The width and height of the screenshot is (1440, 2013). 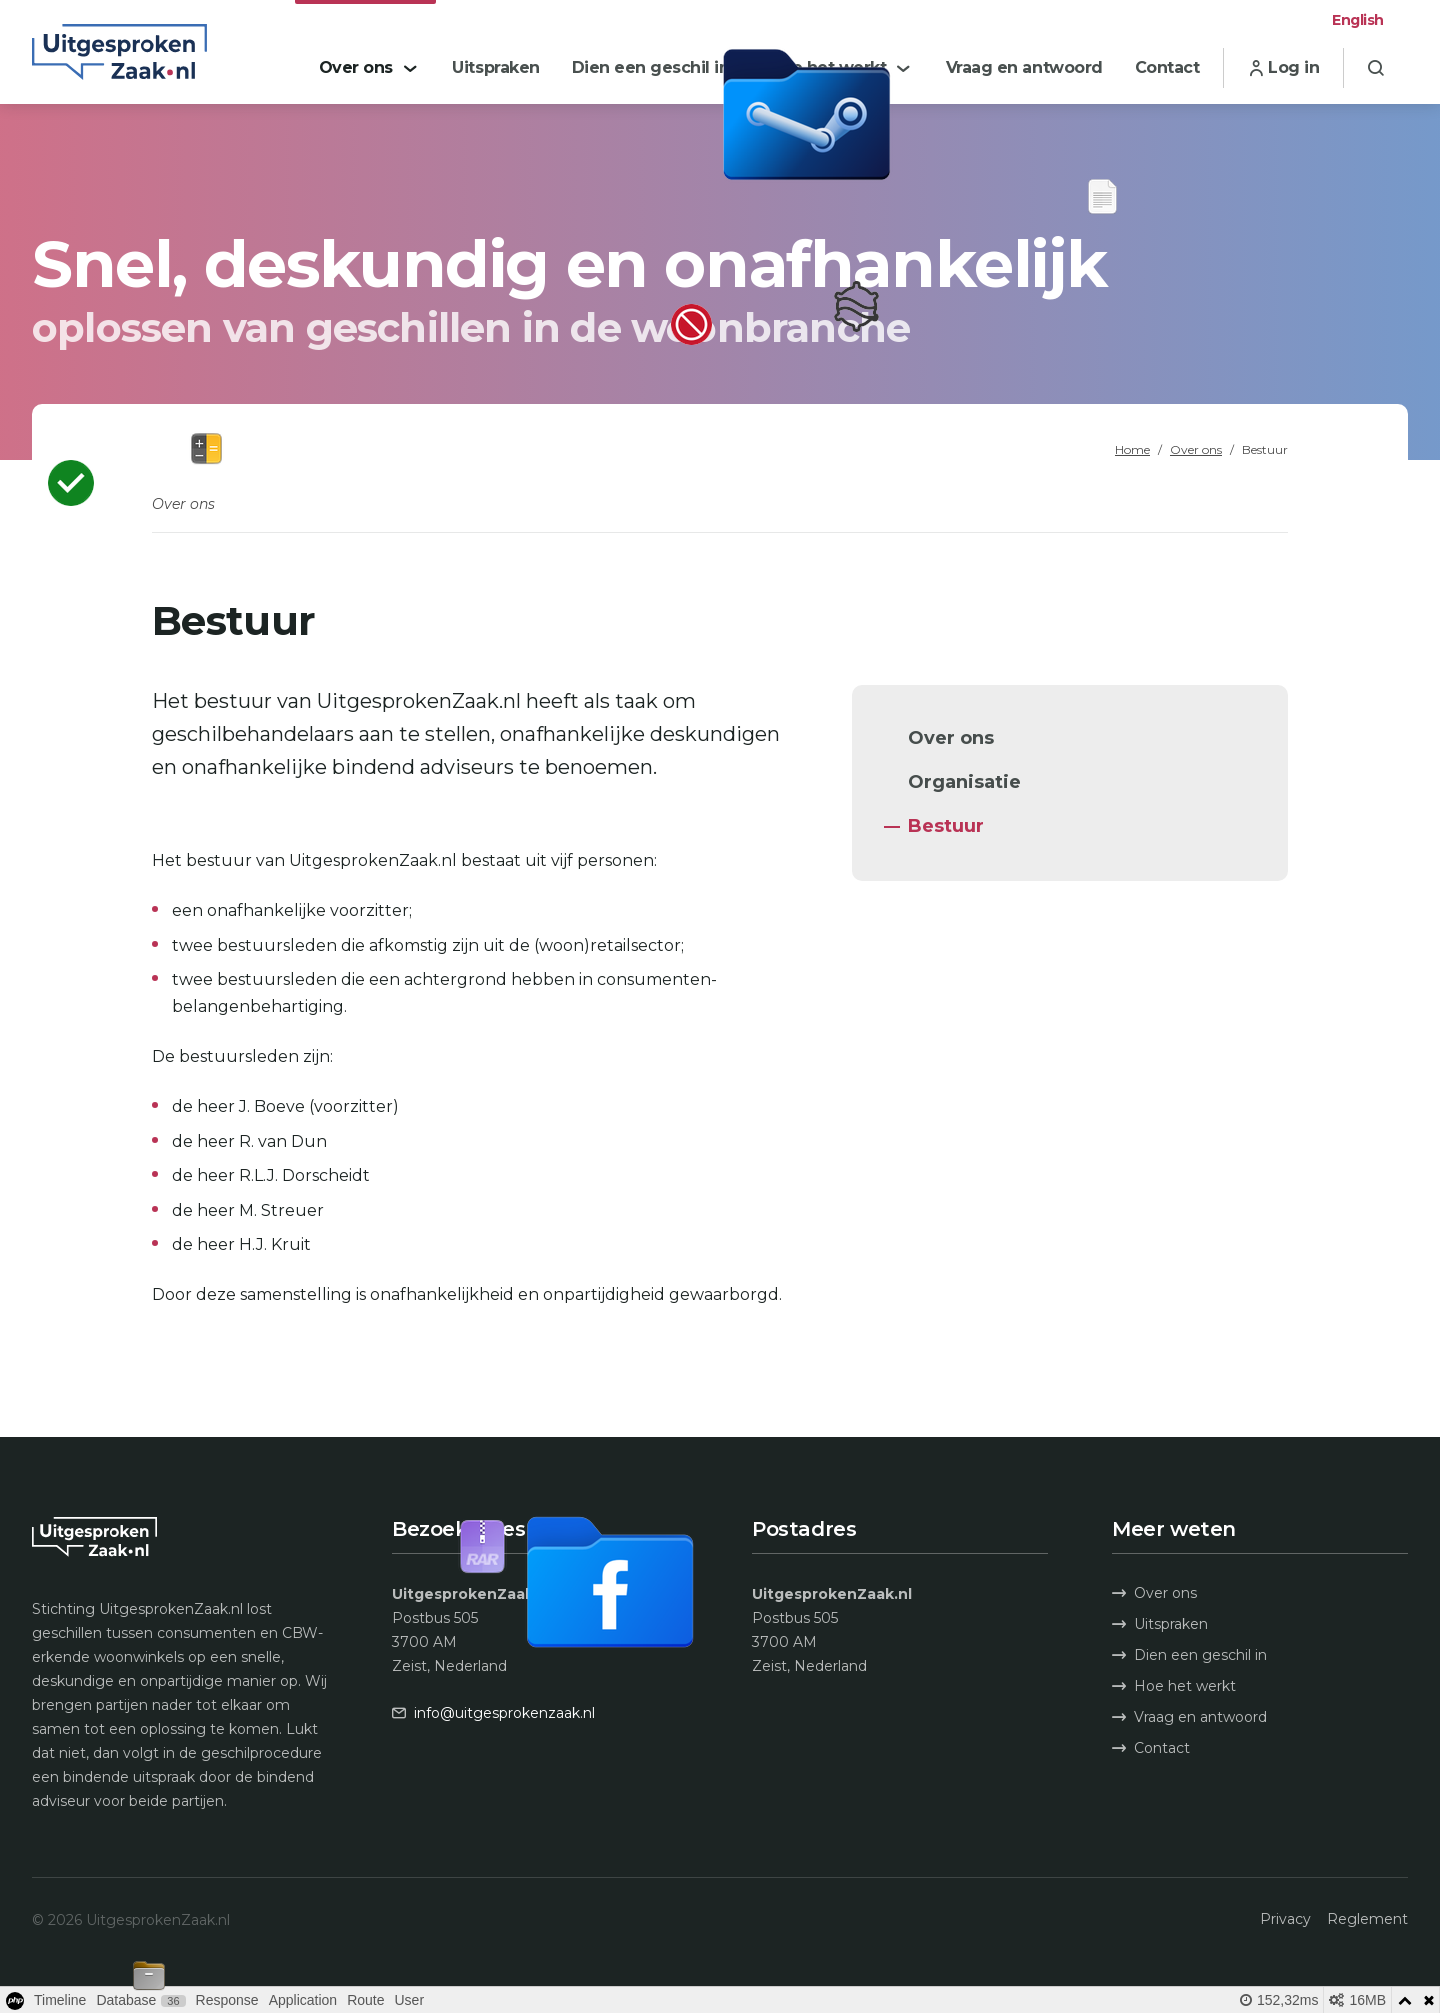 What do you see at coordinates (1102, 196) in the screenshot?
I see `open a text file` at bounding box center [1102, 196].